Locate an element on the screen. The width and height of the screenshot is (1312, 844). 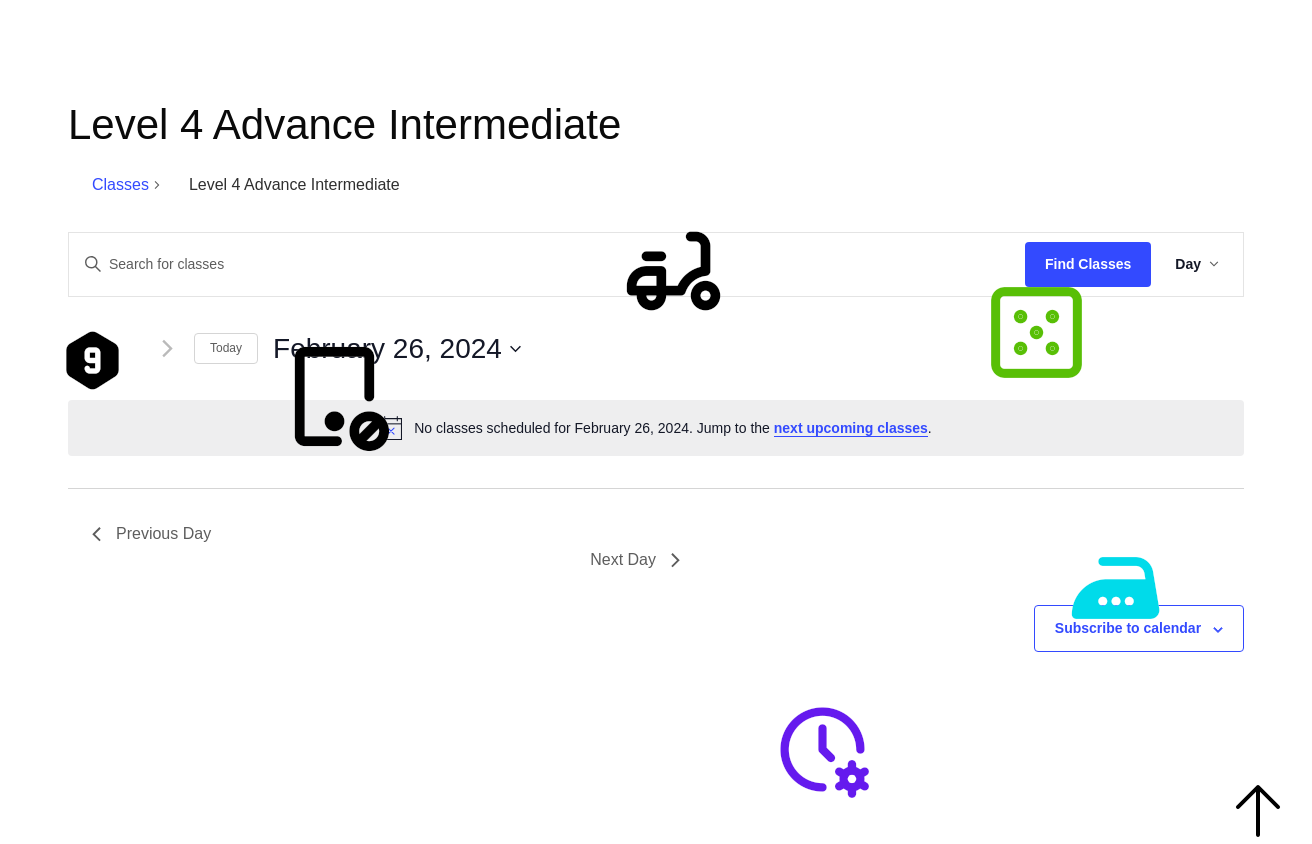
scroll to top of page is located at coordinates (1258, 811).